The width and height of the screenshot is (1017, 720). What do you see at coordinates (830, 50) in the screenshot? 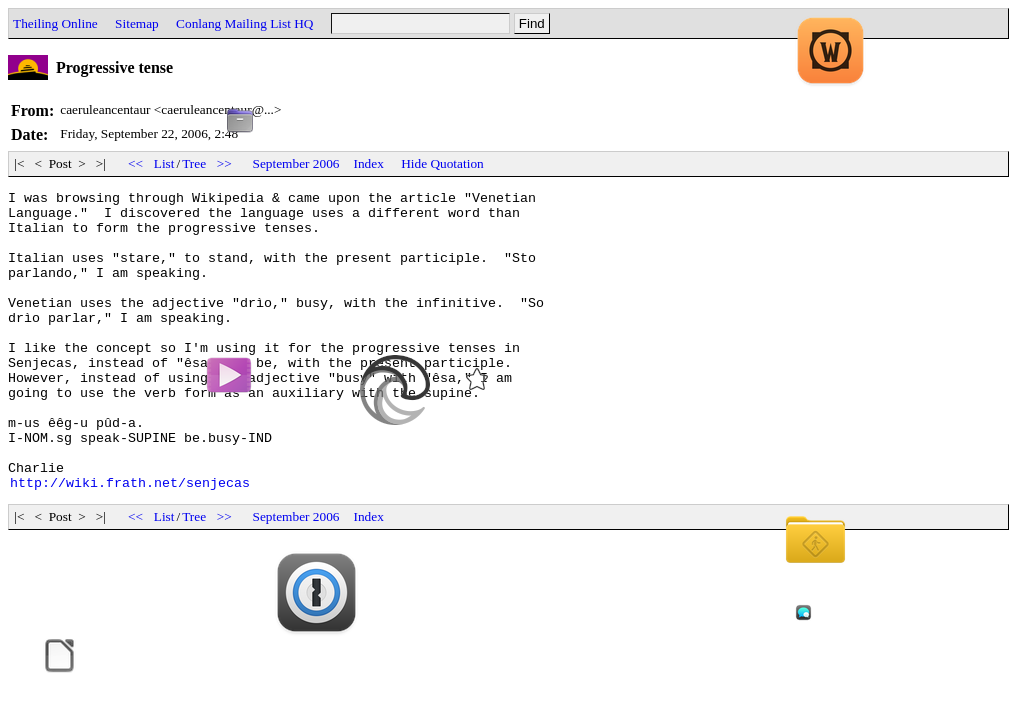
I see `launch World of Warcraft` at bounding box center [830, 50].